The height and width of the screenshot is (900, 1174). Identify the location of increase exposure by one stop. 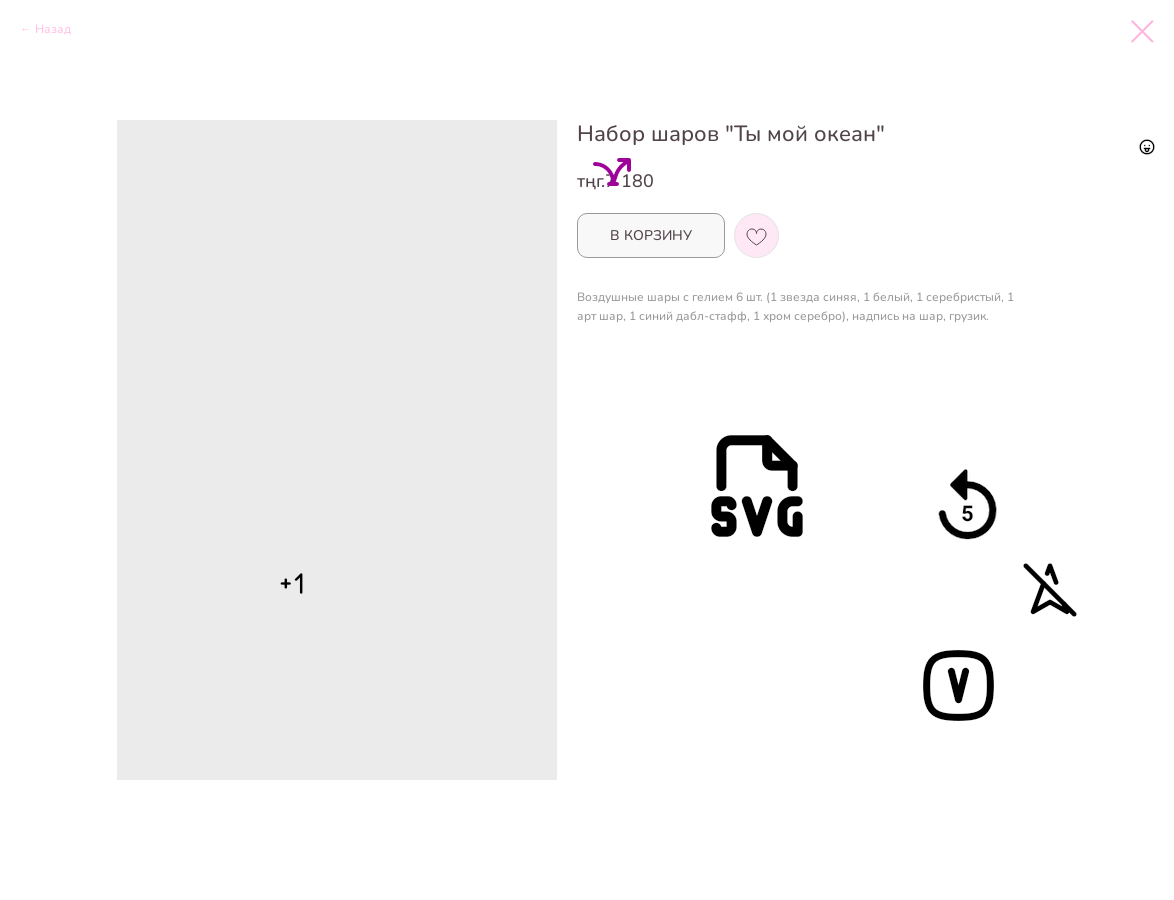
(293, 583).